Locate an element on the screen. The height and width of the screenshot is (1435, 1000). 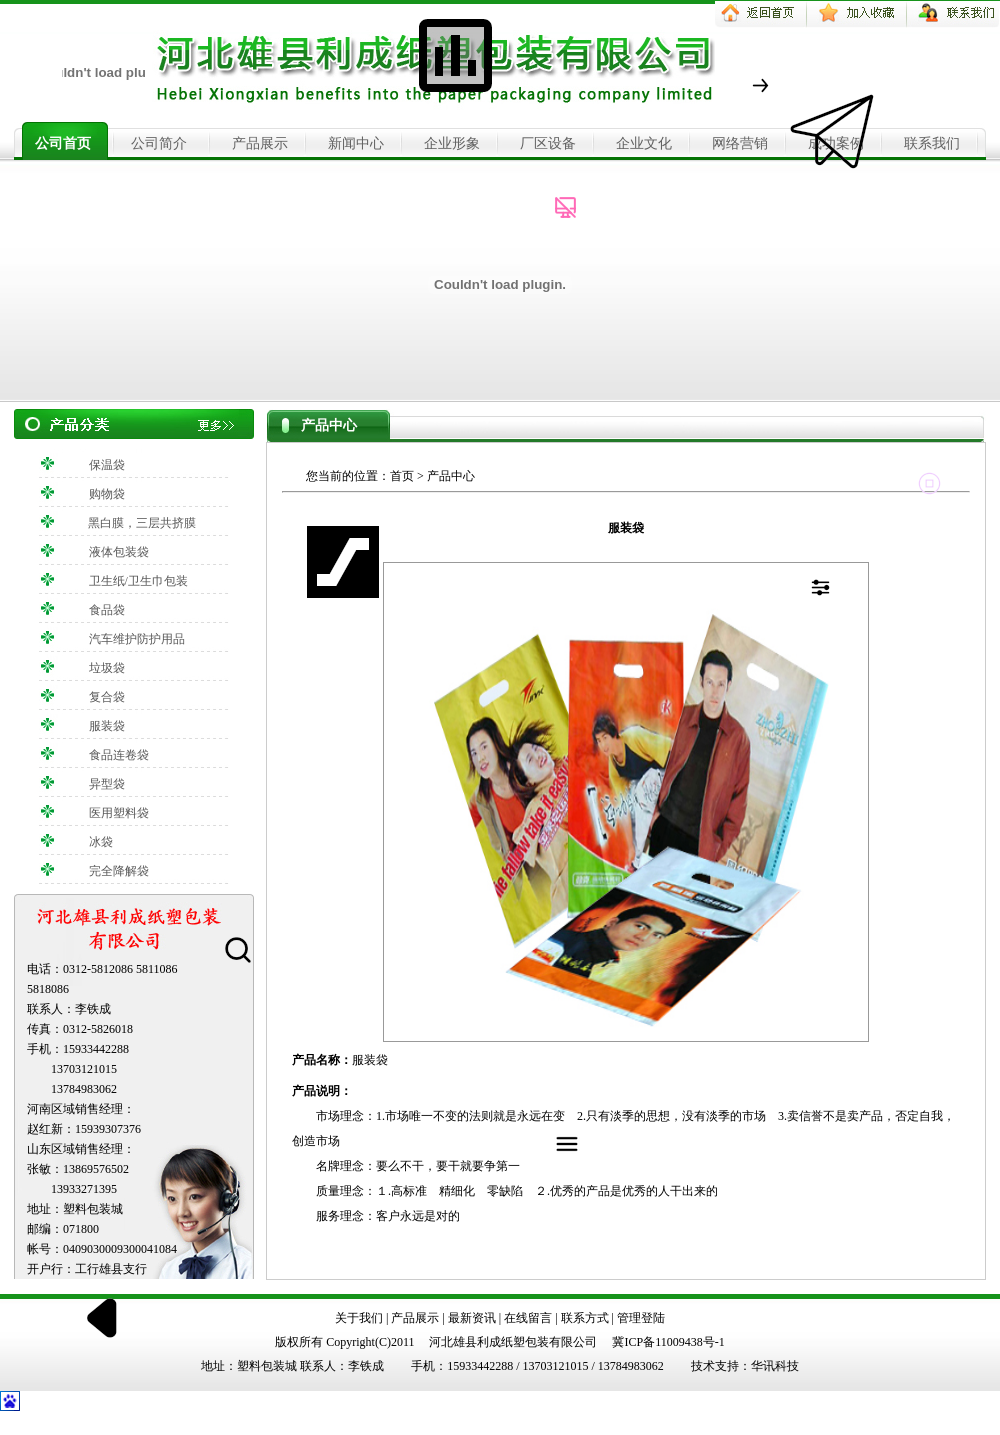
stop media playback is located at coordinates (929, 483).